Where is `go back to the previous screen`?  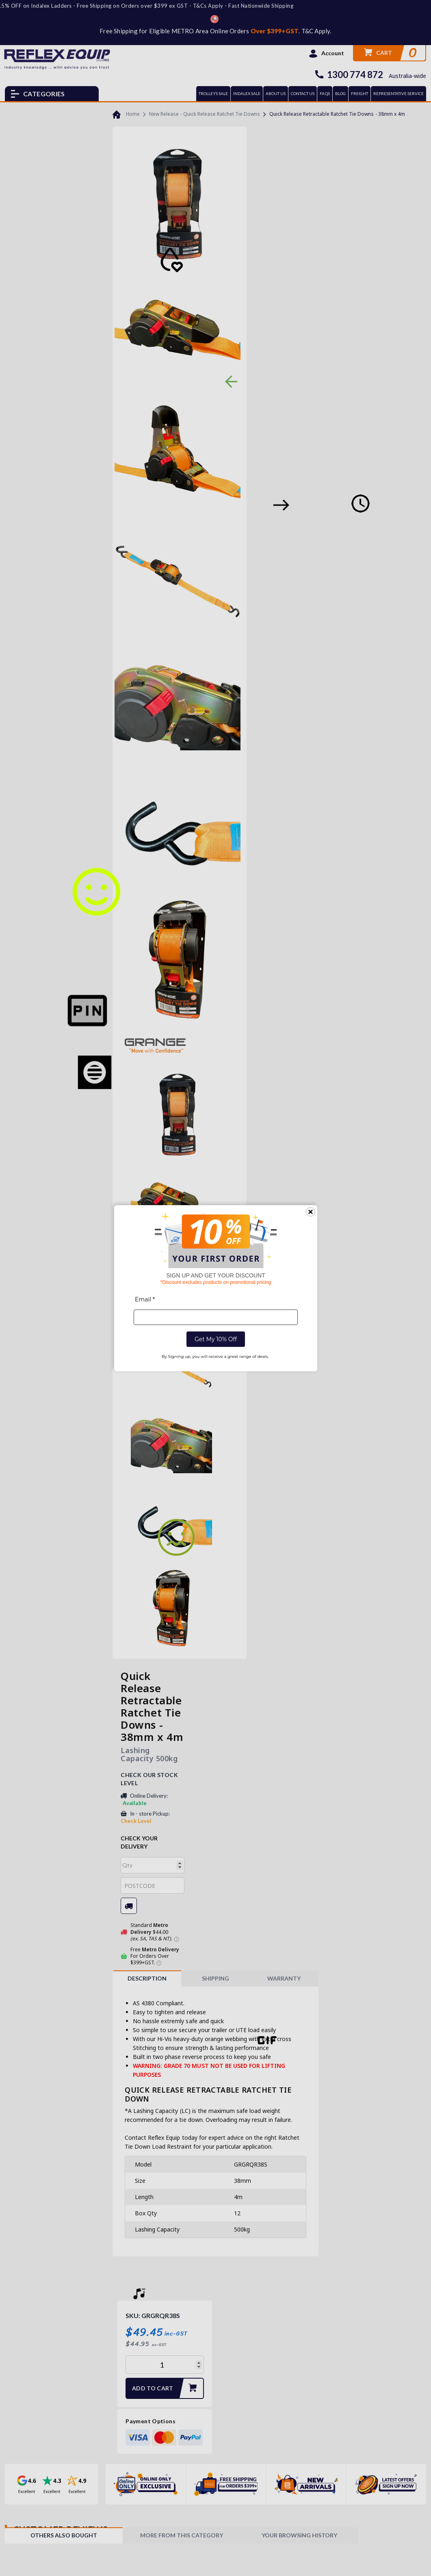
go back to the previous screen is located at coordinates (231, 381).